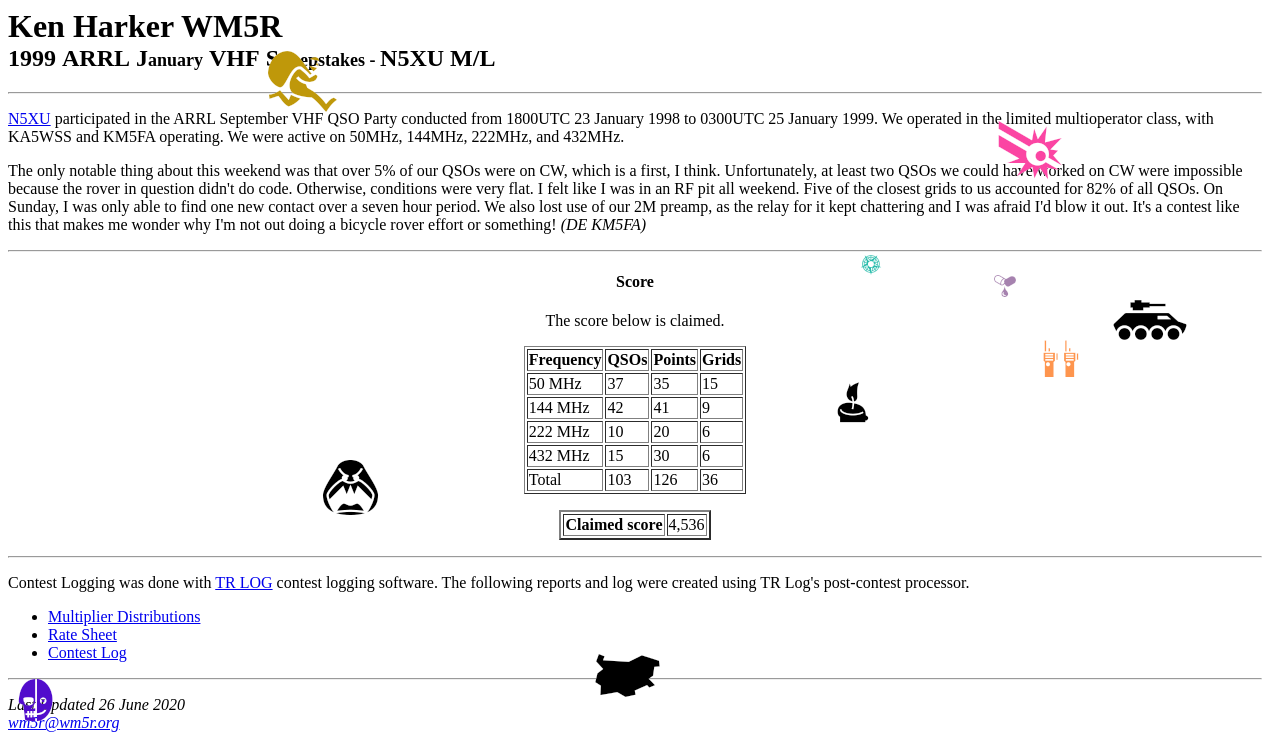 This screenshot has height=748, width=1270. I want to click on indicates a character at critically low health, so click(36, 700).